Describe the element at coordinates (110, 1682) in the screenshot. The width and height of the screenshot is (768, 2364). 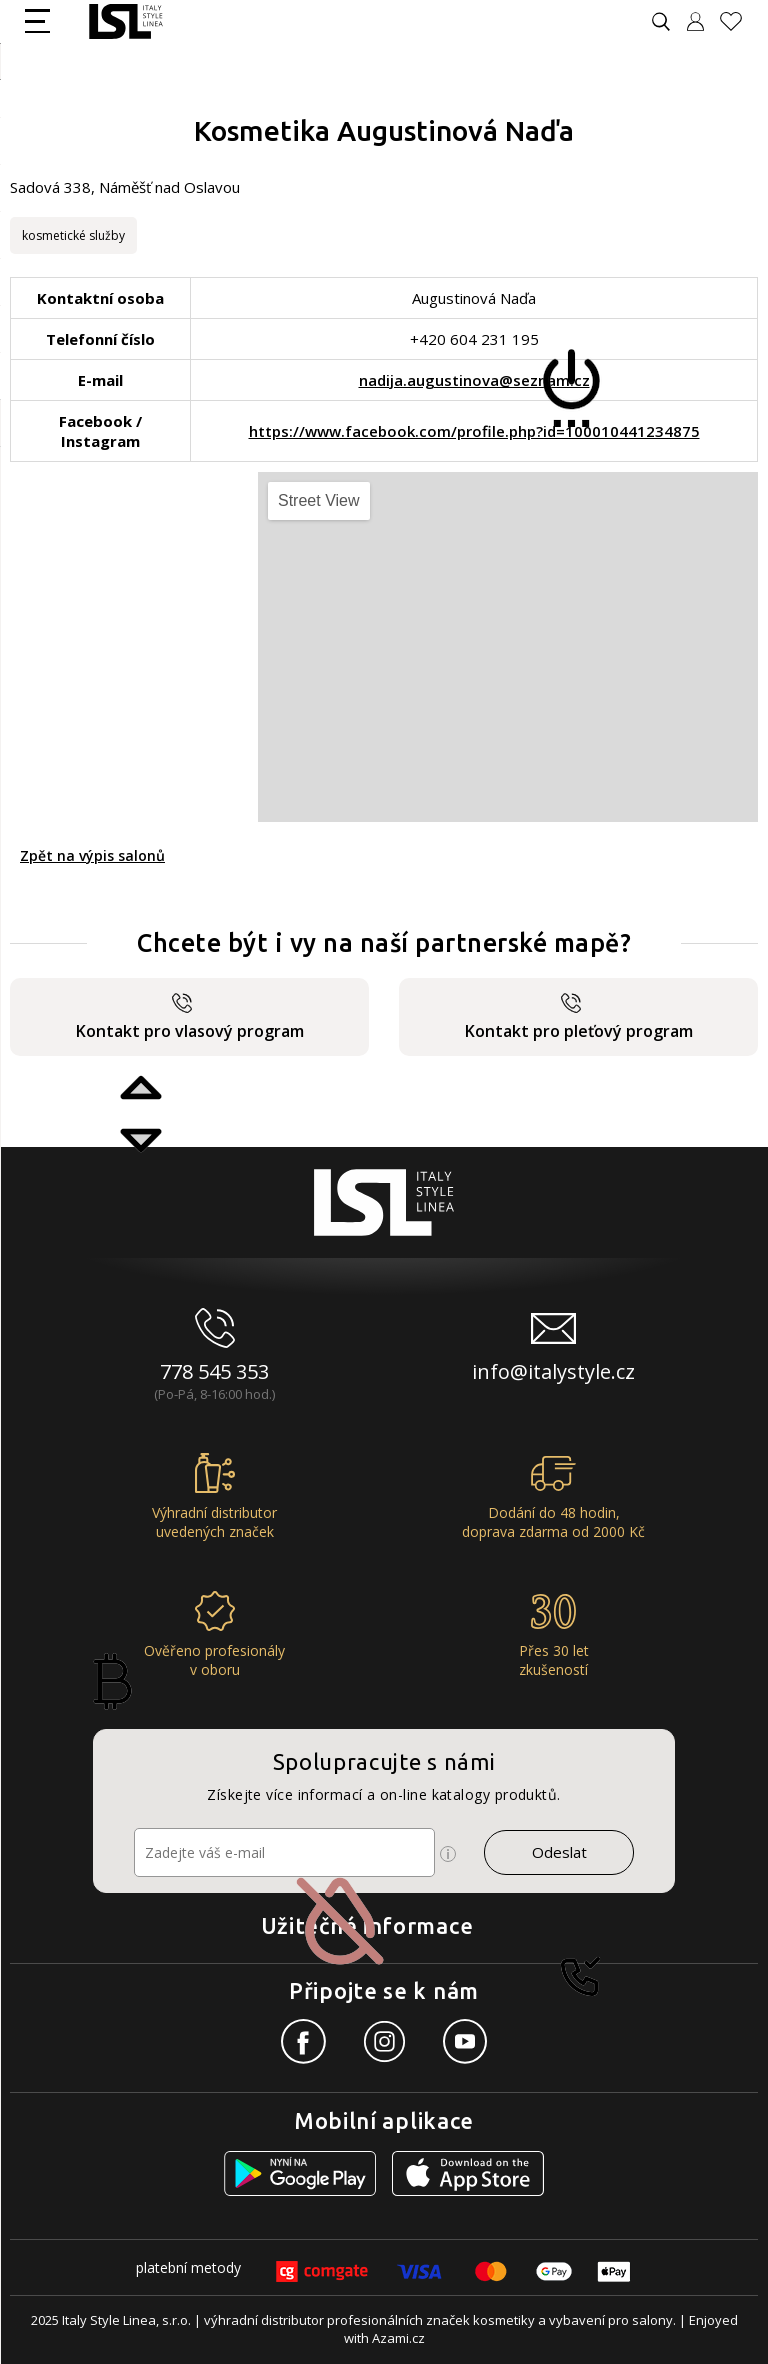
I see `view bitcoin balance or wallet` at that location.